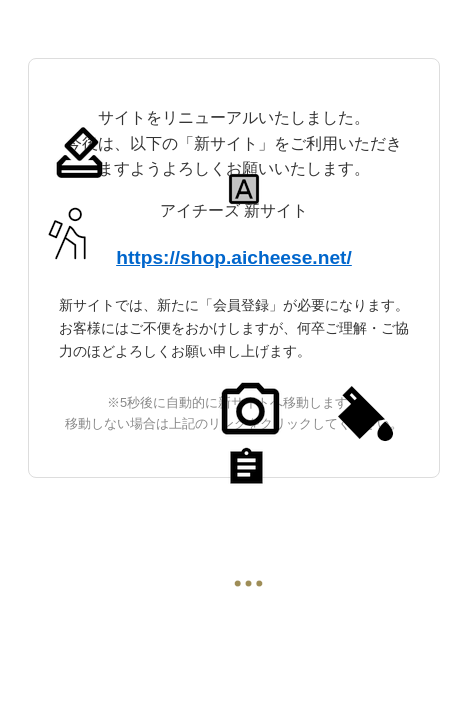  Describe the element at coordinates (69, 233) in the screenshot. I see `access hiking trails or outdoor activities` at that location.